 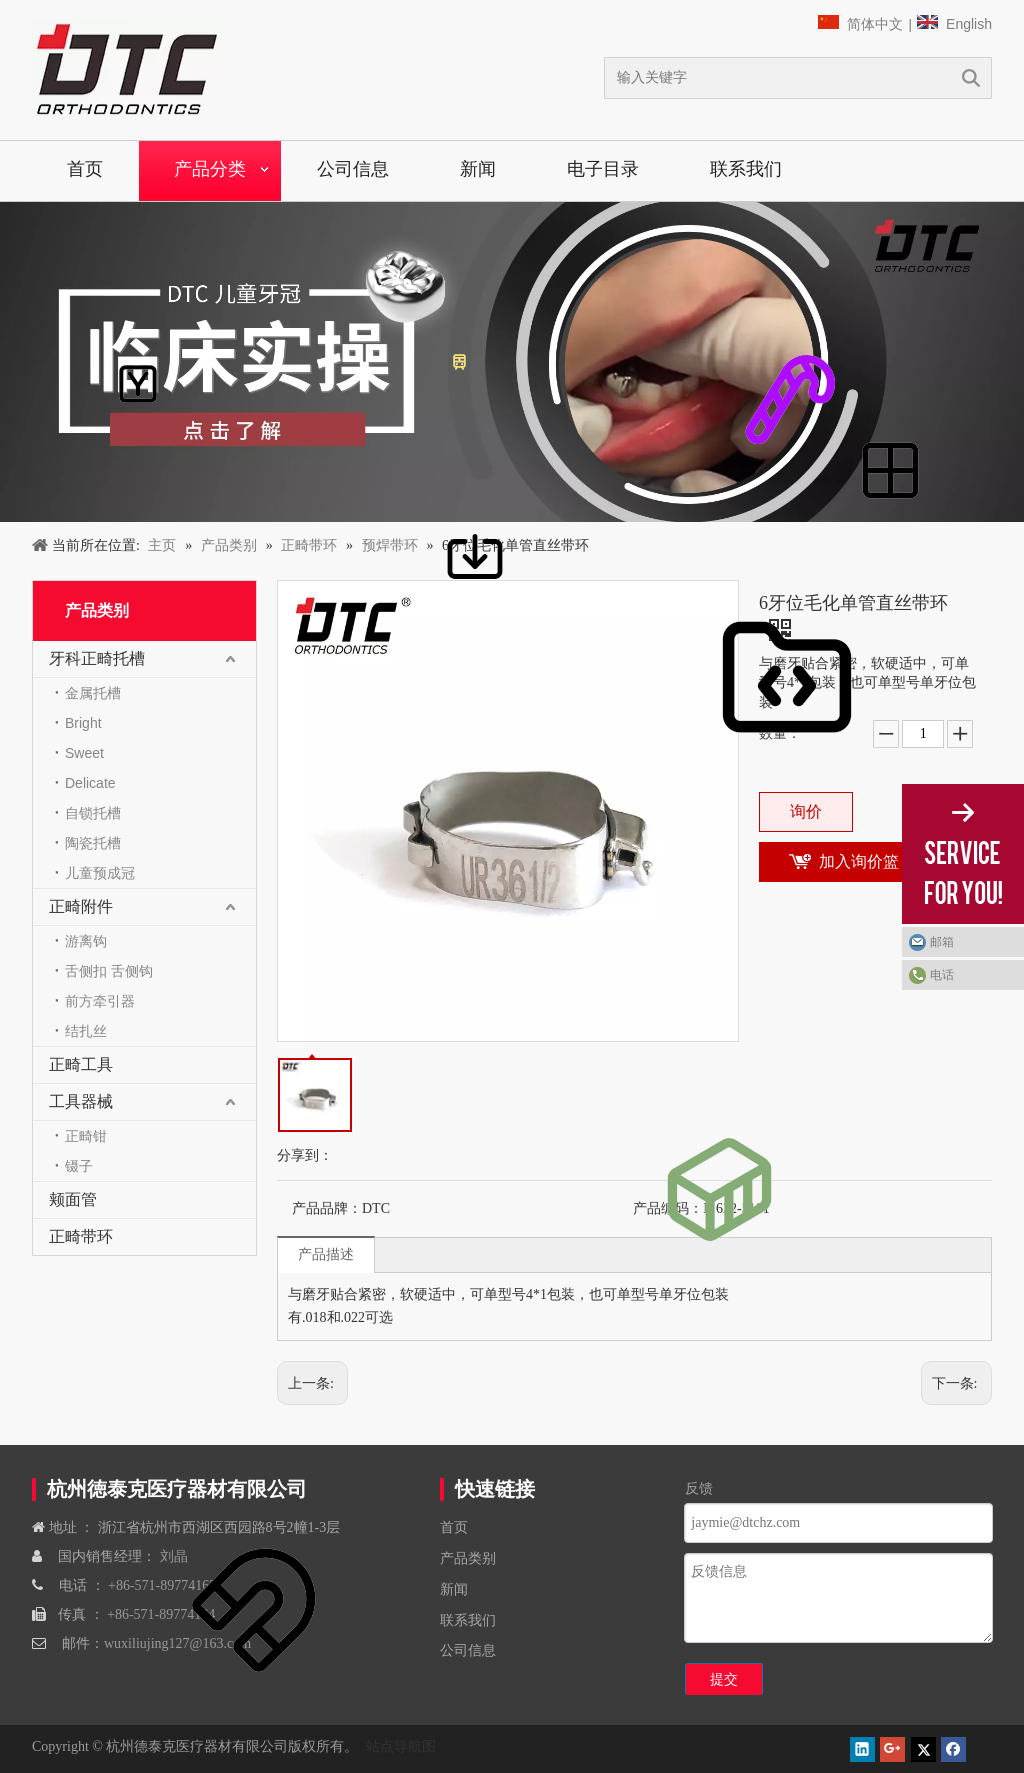 I want to click on access train schedules or railway information, so click(x=459, y=361).